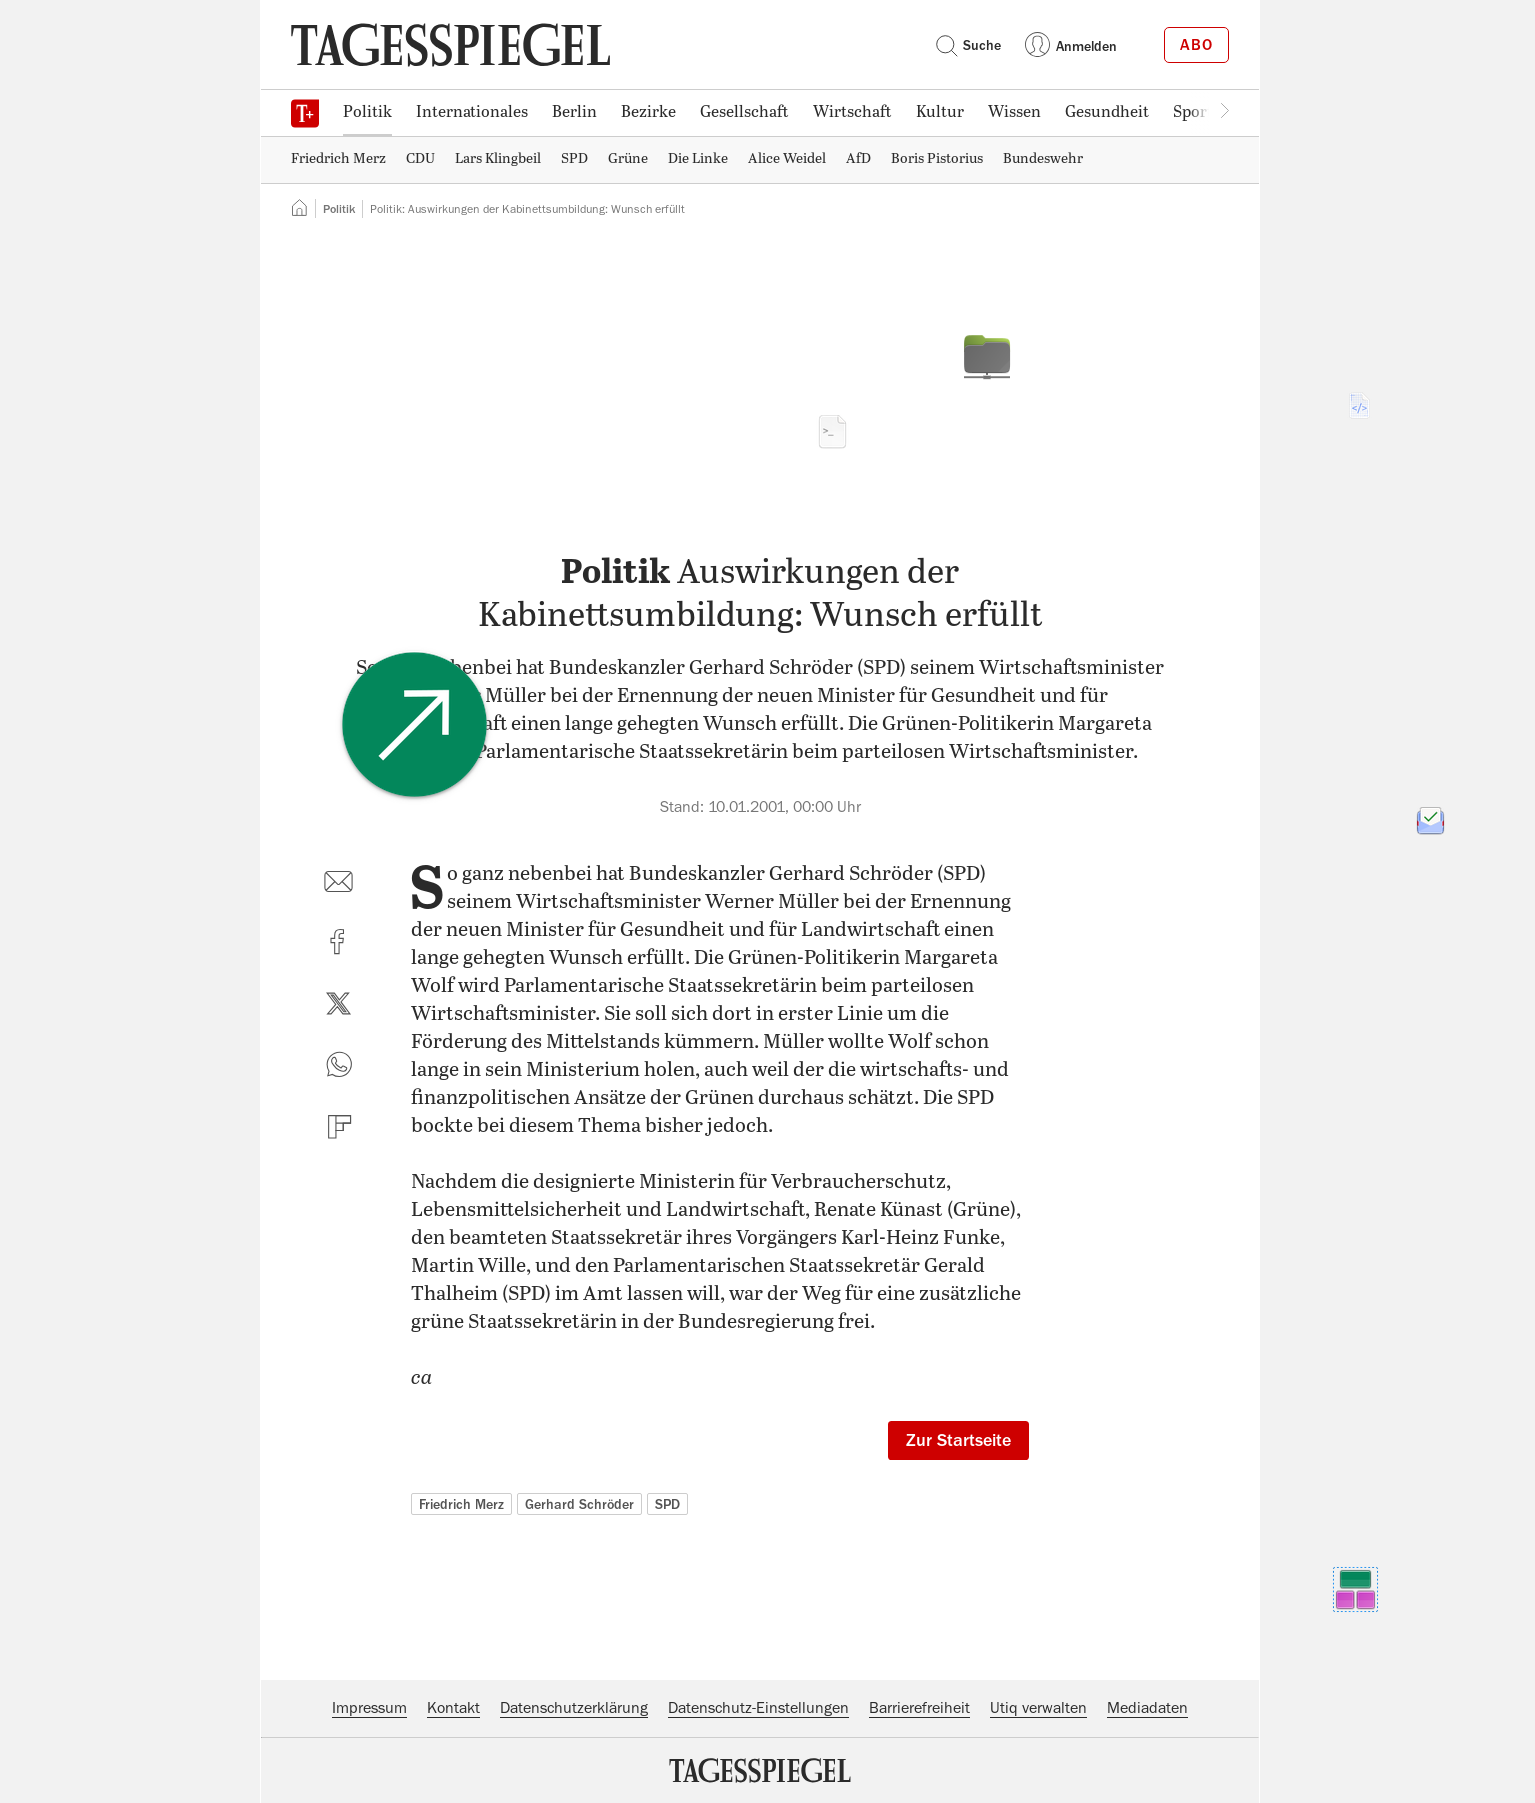 The height and width of the screenshot is (1803, 1535). Describe the element at coordinates (1359, 405) in the screenshot. I see `twig template file icon` at that location.